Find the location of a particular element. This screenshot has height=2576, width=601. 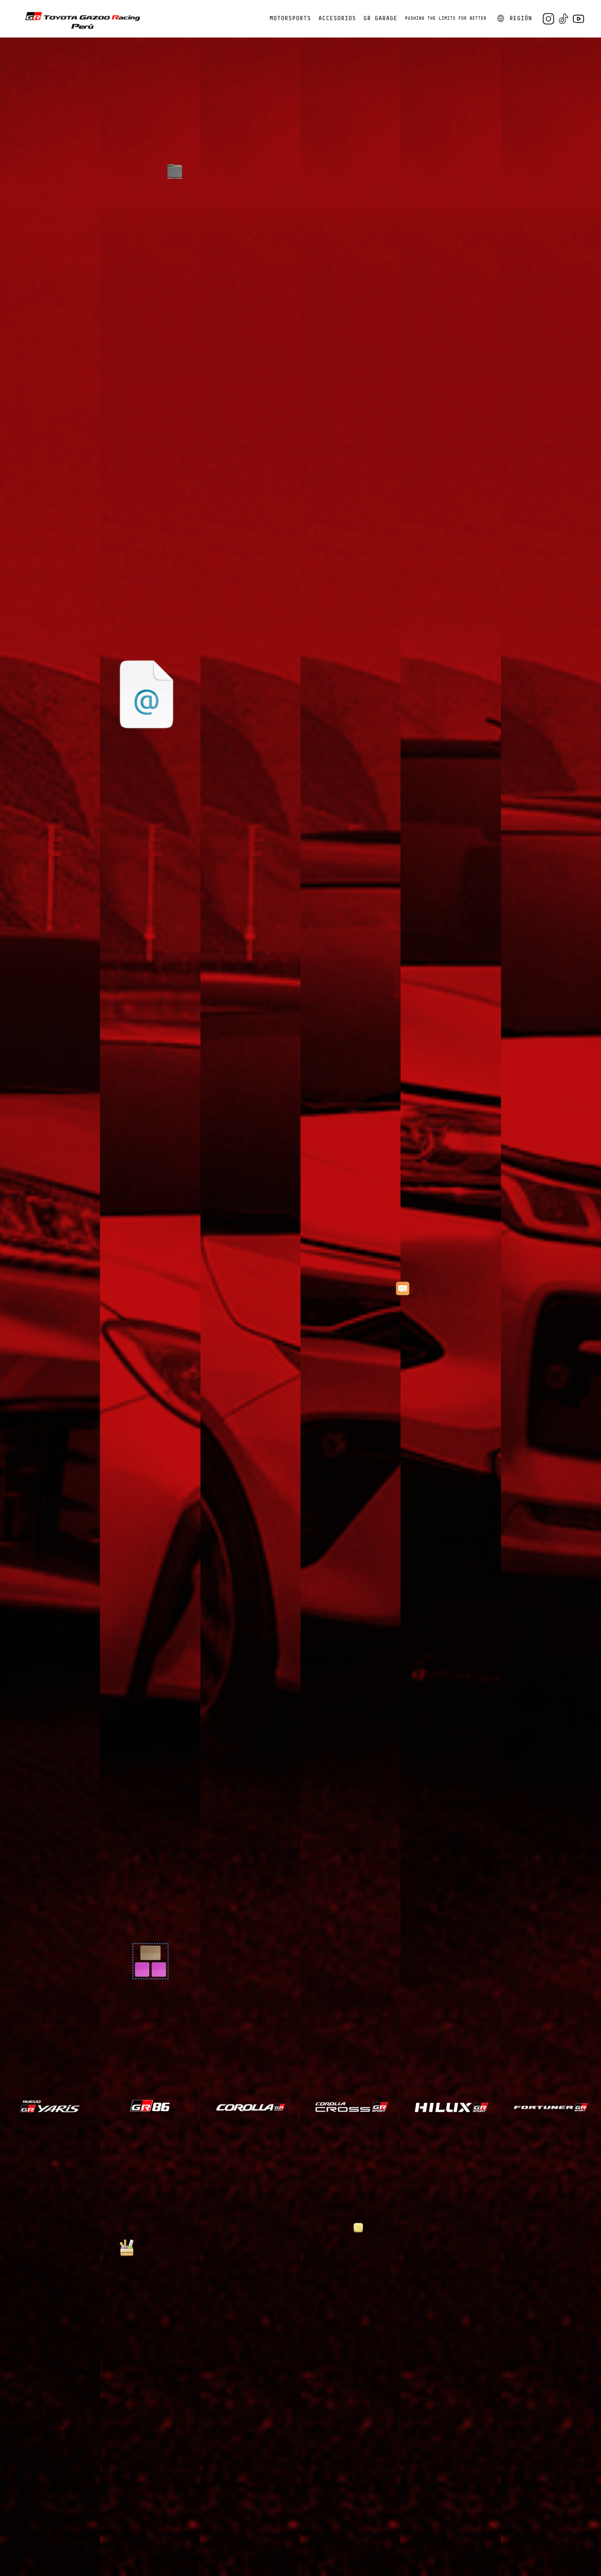

select all items in the current view is located at coordinates (150, 1961).